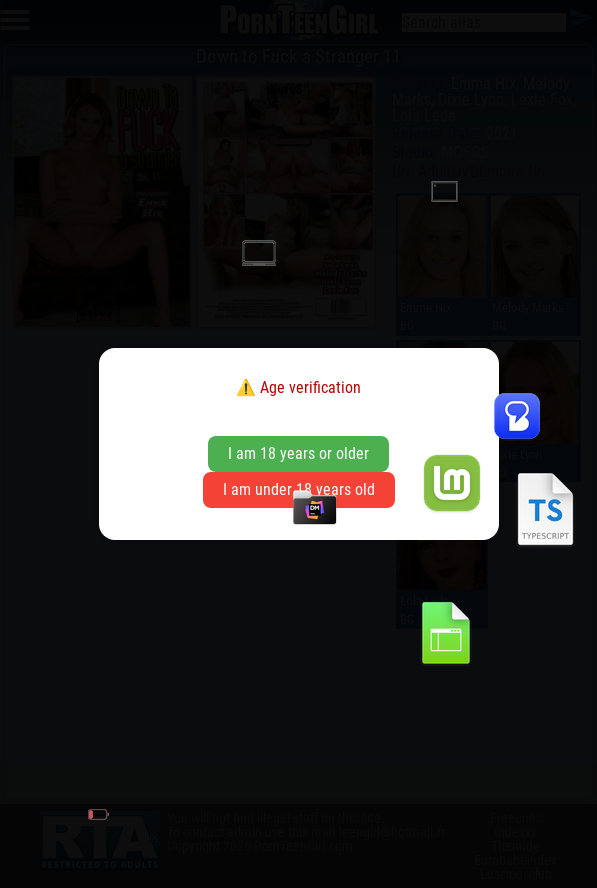 The width and height of the screenshot is (597, 888). I want to click on indicates laptop or portable computer device, so click(259, 253).